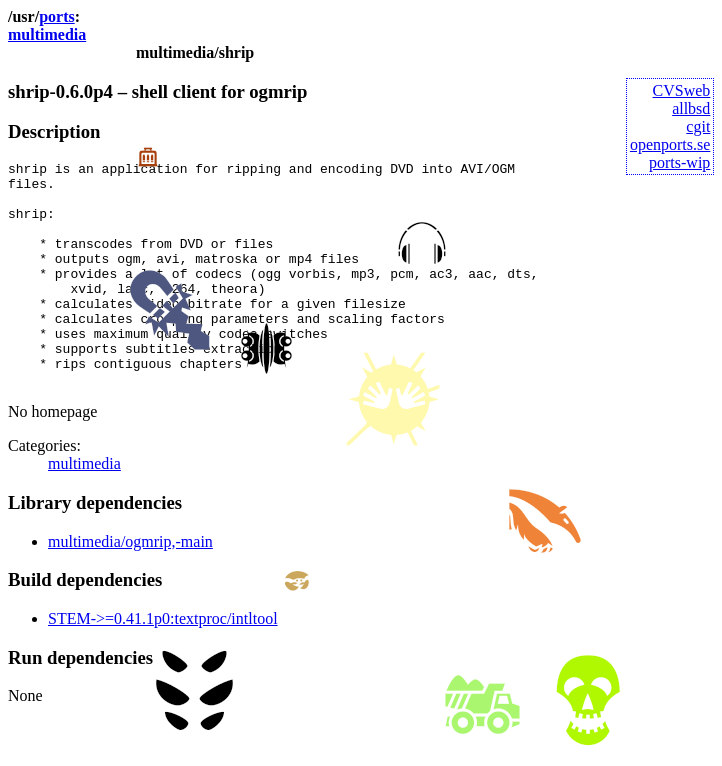 This screenshot has height=766, width=722. Describe the element at coordinates (297, 581) in the screenshot. I see `crab character or creature in a game interface` at that location.